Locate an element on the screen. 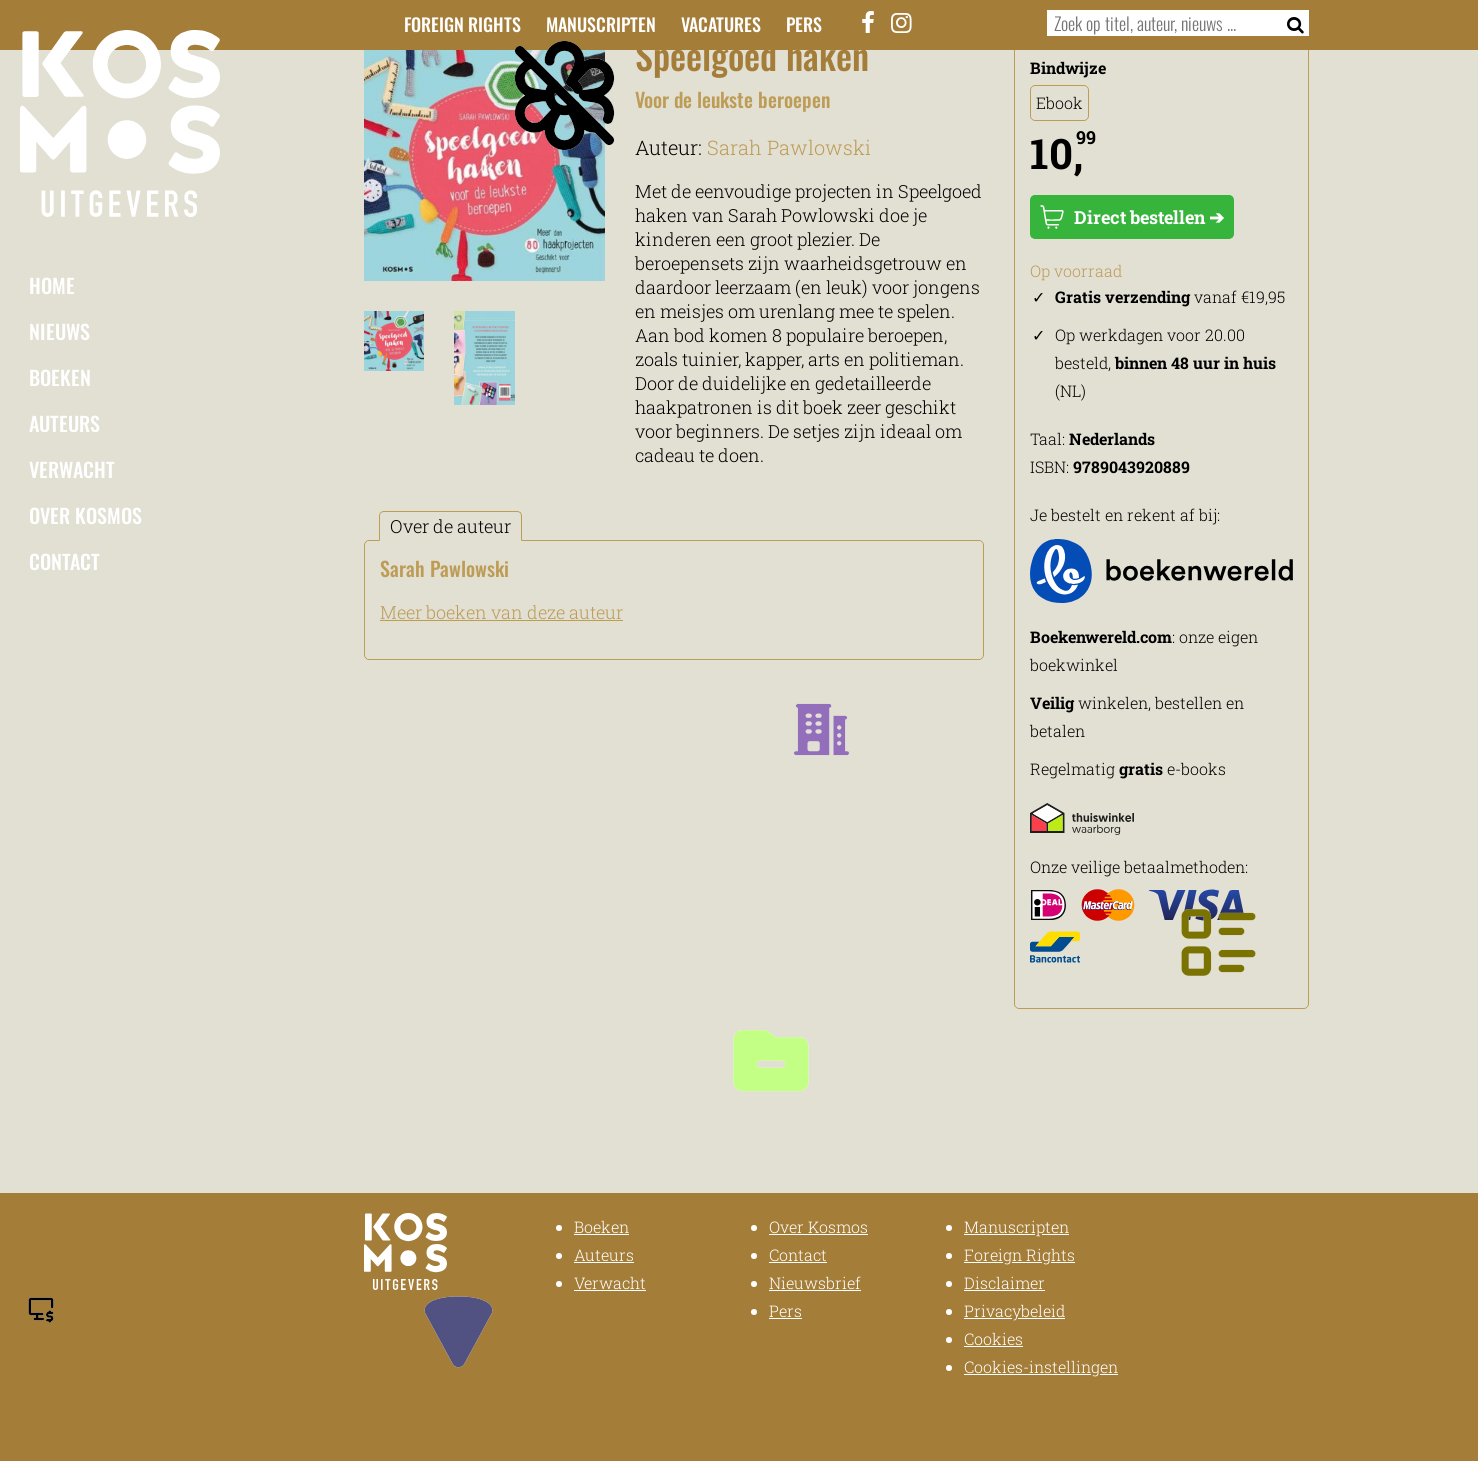 This screenshot has width=1478, height=1461. filter or sort content is located at coordinates (458, 1333).